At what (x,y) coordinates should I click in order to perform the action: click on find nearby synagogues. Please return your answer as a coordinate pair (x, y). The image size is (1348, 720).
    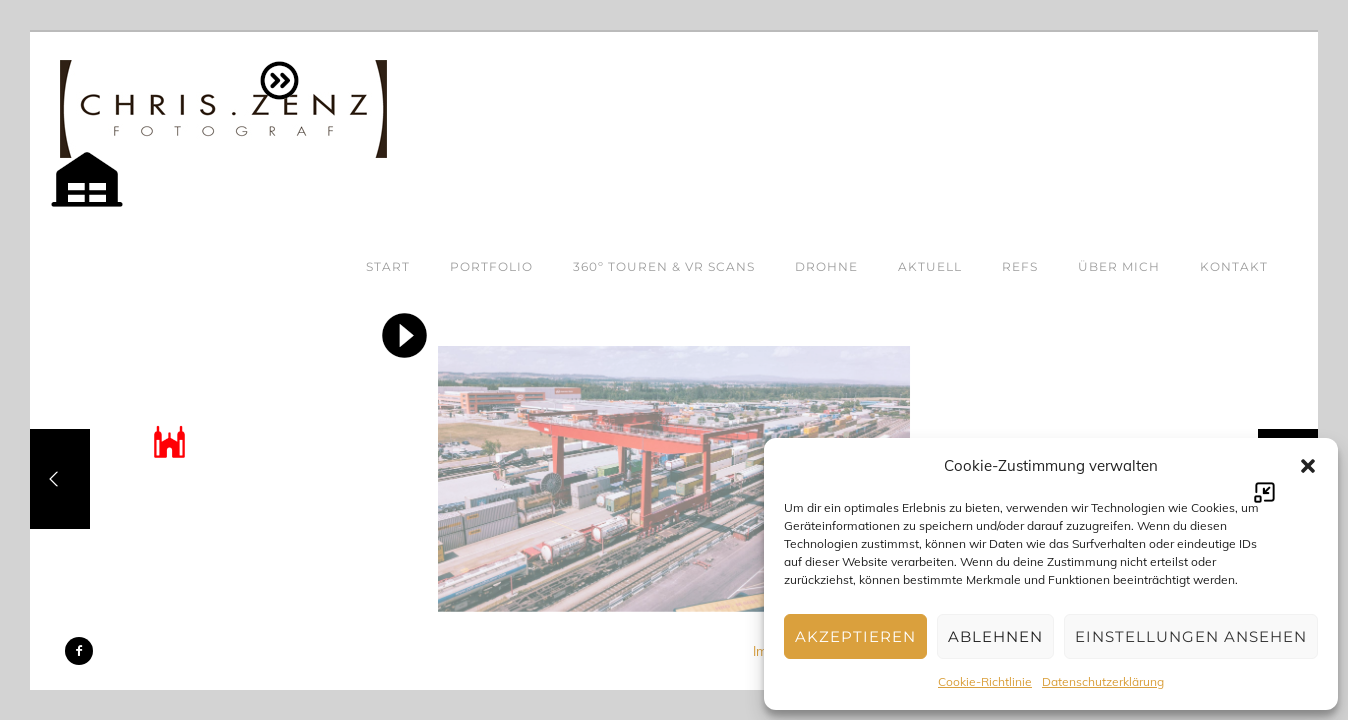
    Looking at the image, I should click on (169, 442).